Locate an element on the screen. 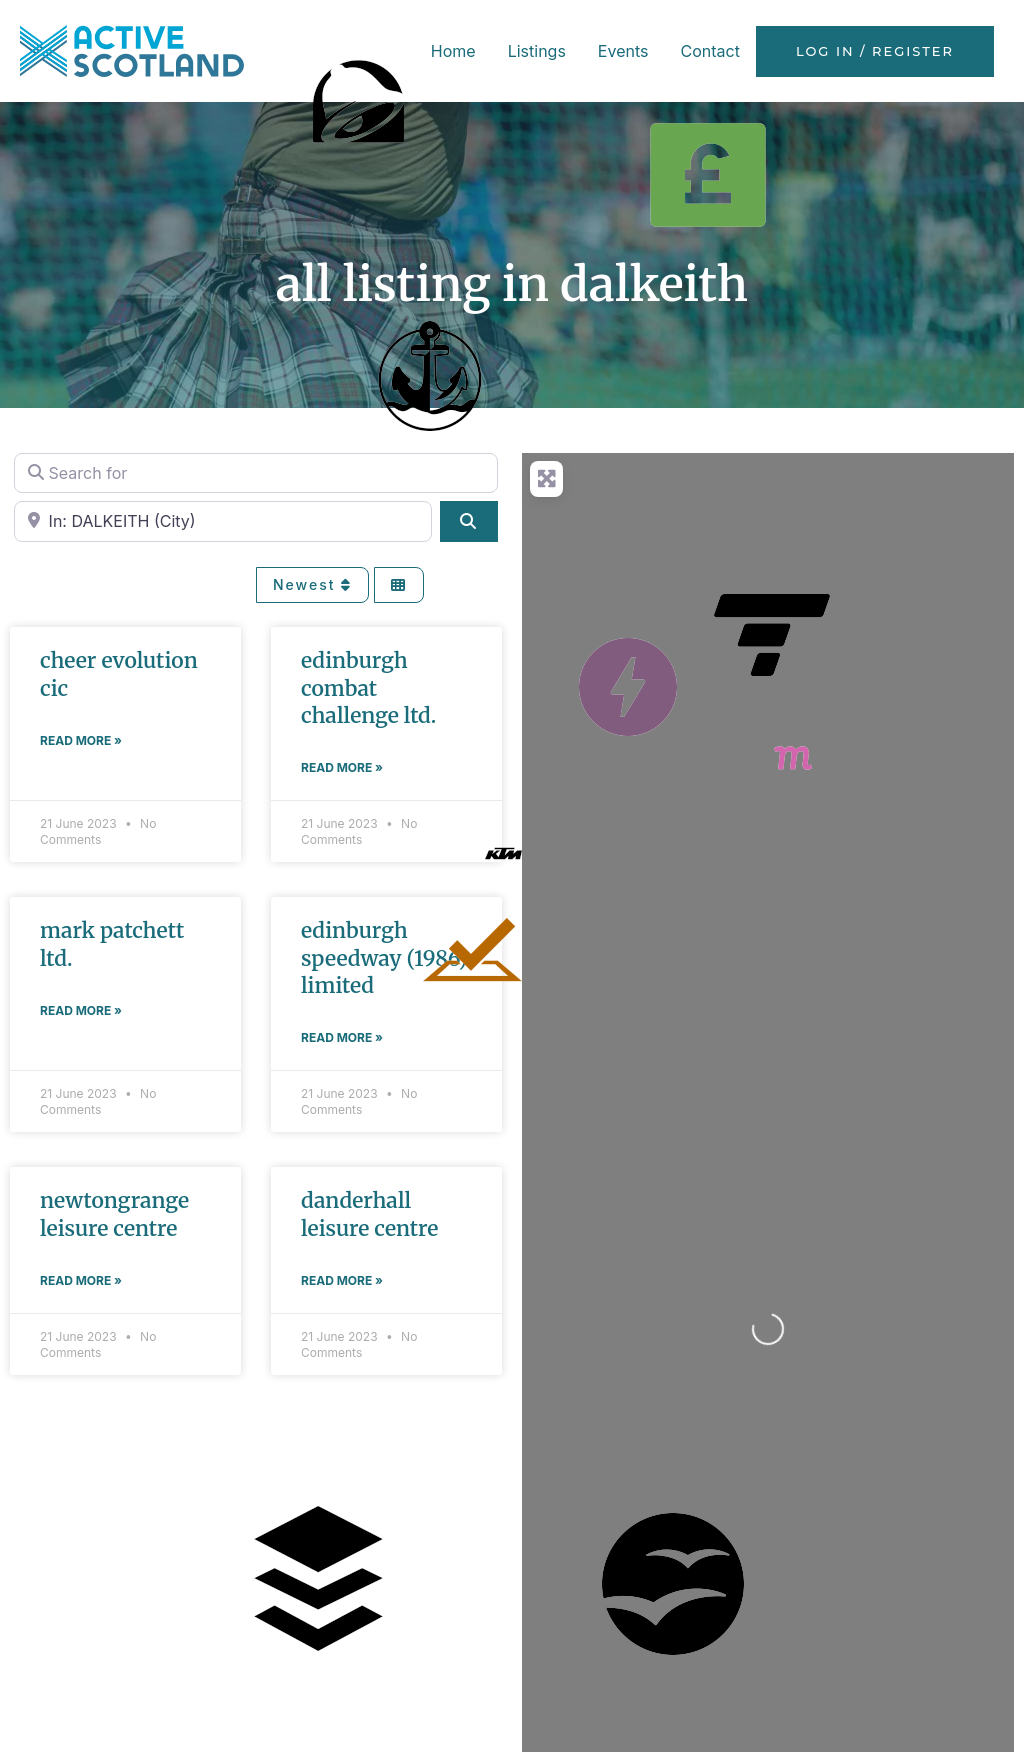 This screenshot has height=1752, width=1024. KTM brand logo is located at coordinates (503, 853).